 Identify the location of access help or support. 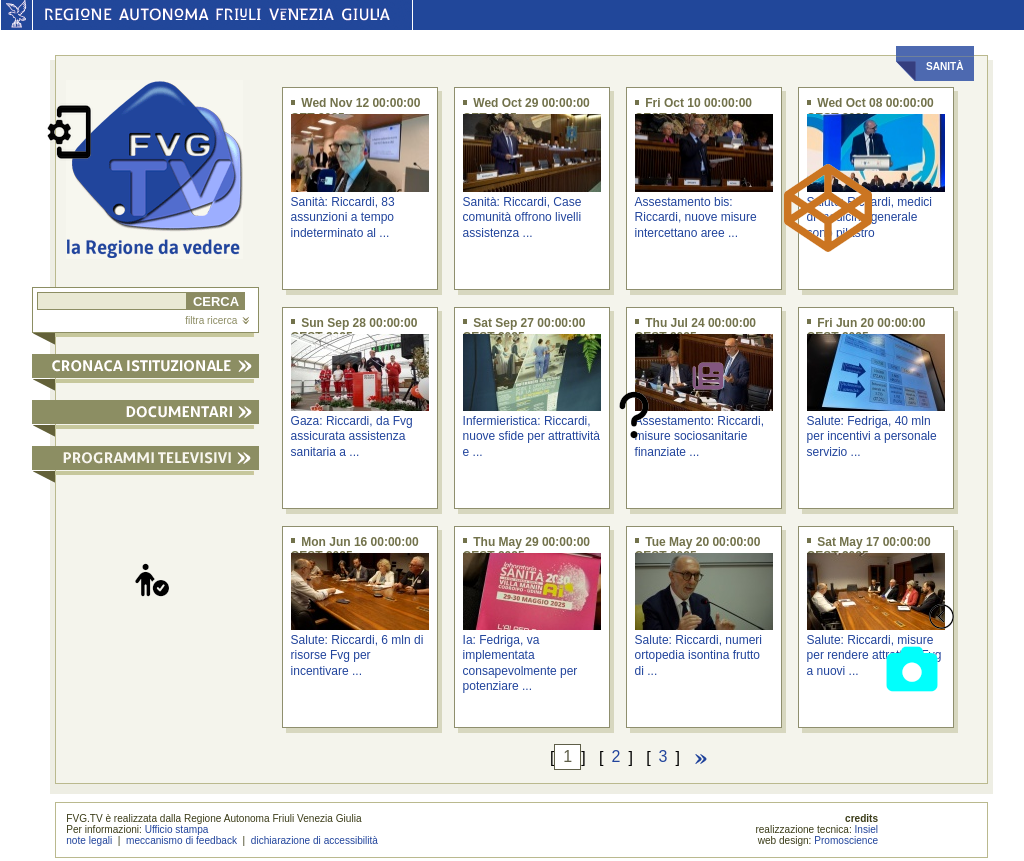
(634, 415).